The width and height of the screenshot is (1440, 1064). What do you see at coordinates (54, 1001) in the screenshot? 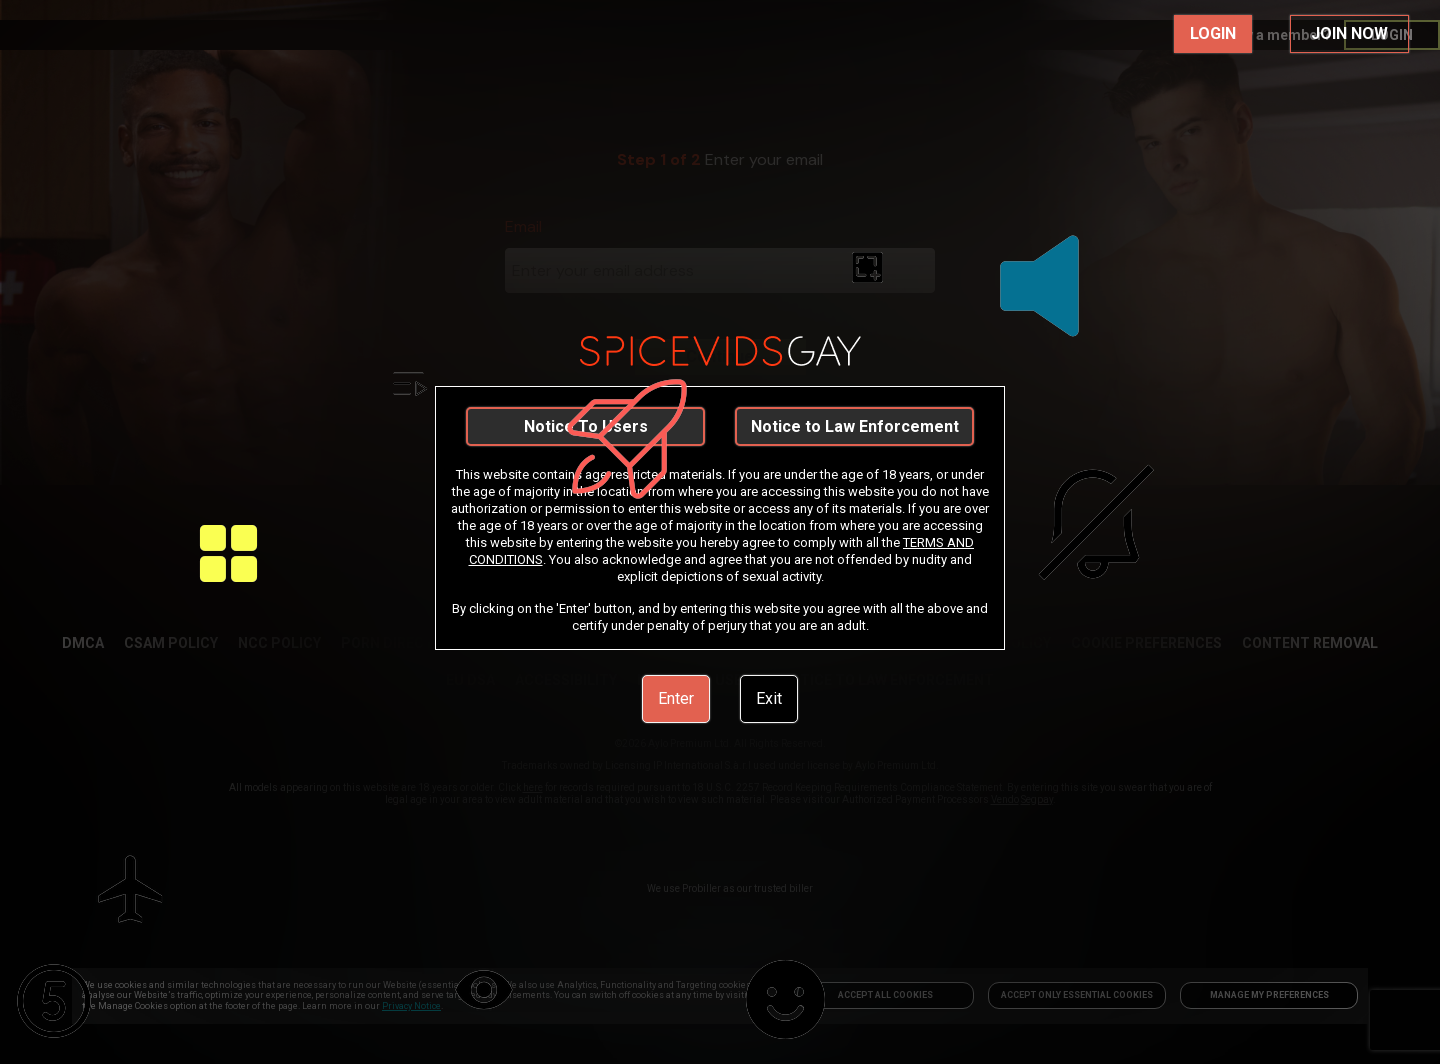
I see `indicates step 5 in a numbered process` at bounding box center [54, 1001].